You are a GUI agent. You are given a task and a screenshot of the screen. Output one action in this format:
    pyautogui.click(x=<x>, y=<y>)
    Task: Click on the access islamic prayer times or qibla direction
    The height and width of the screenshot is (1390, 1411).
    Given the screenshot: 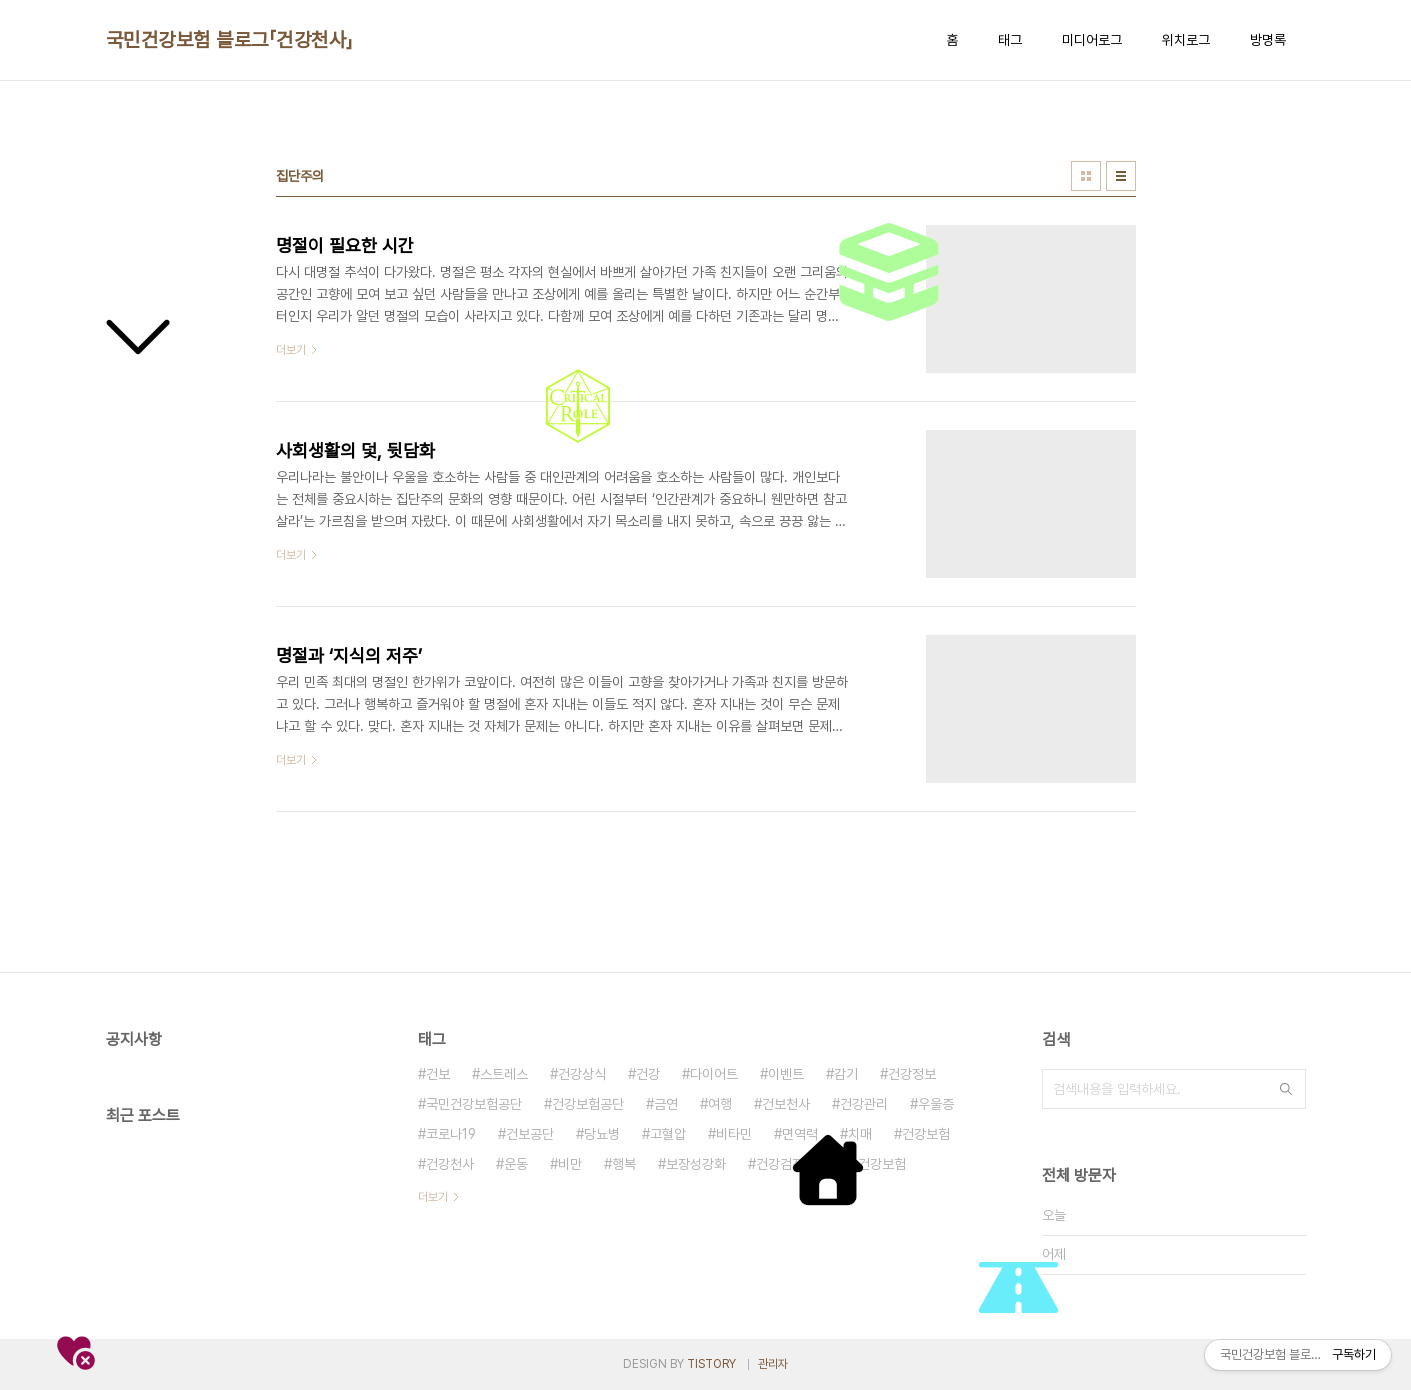 What is the action you would take?
    pyautogui.click(x=889, y=272)
    